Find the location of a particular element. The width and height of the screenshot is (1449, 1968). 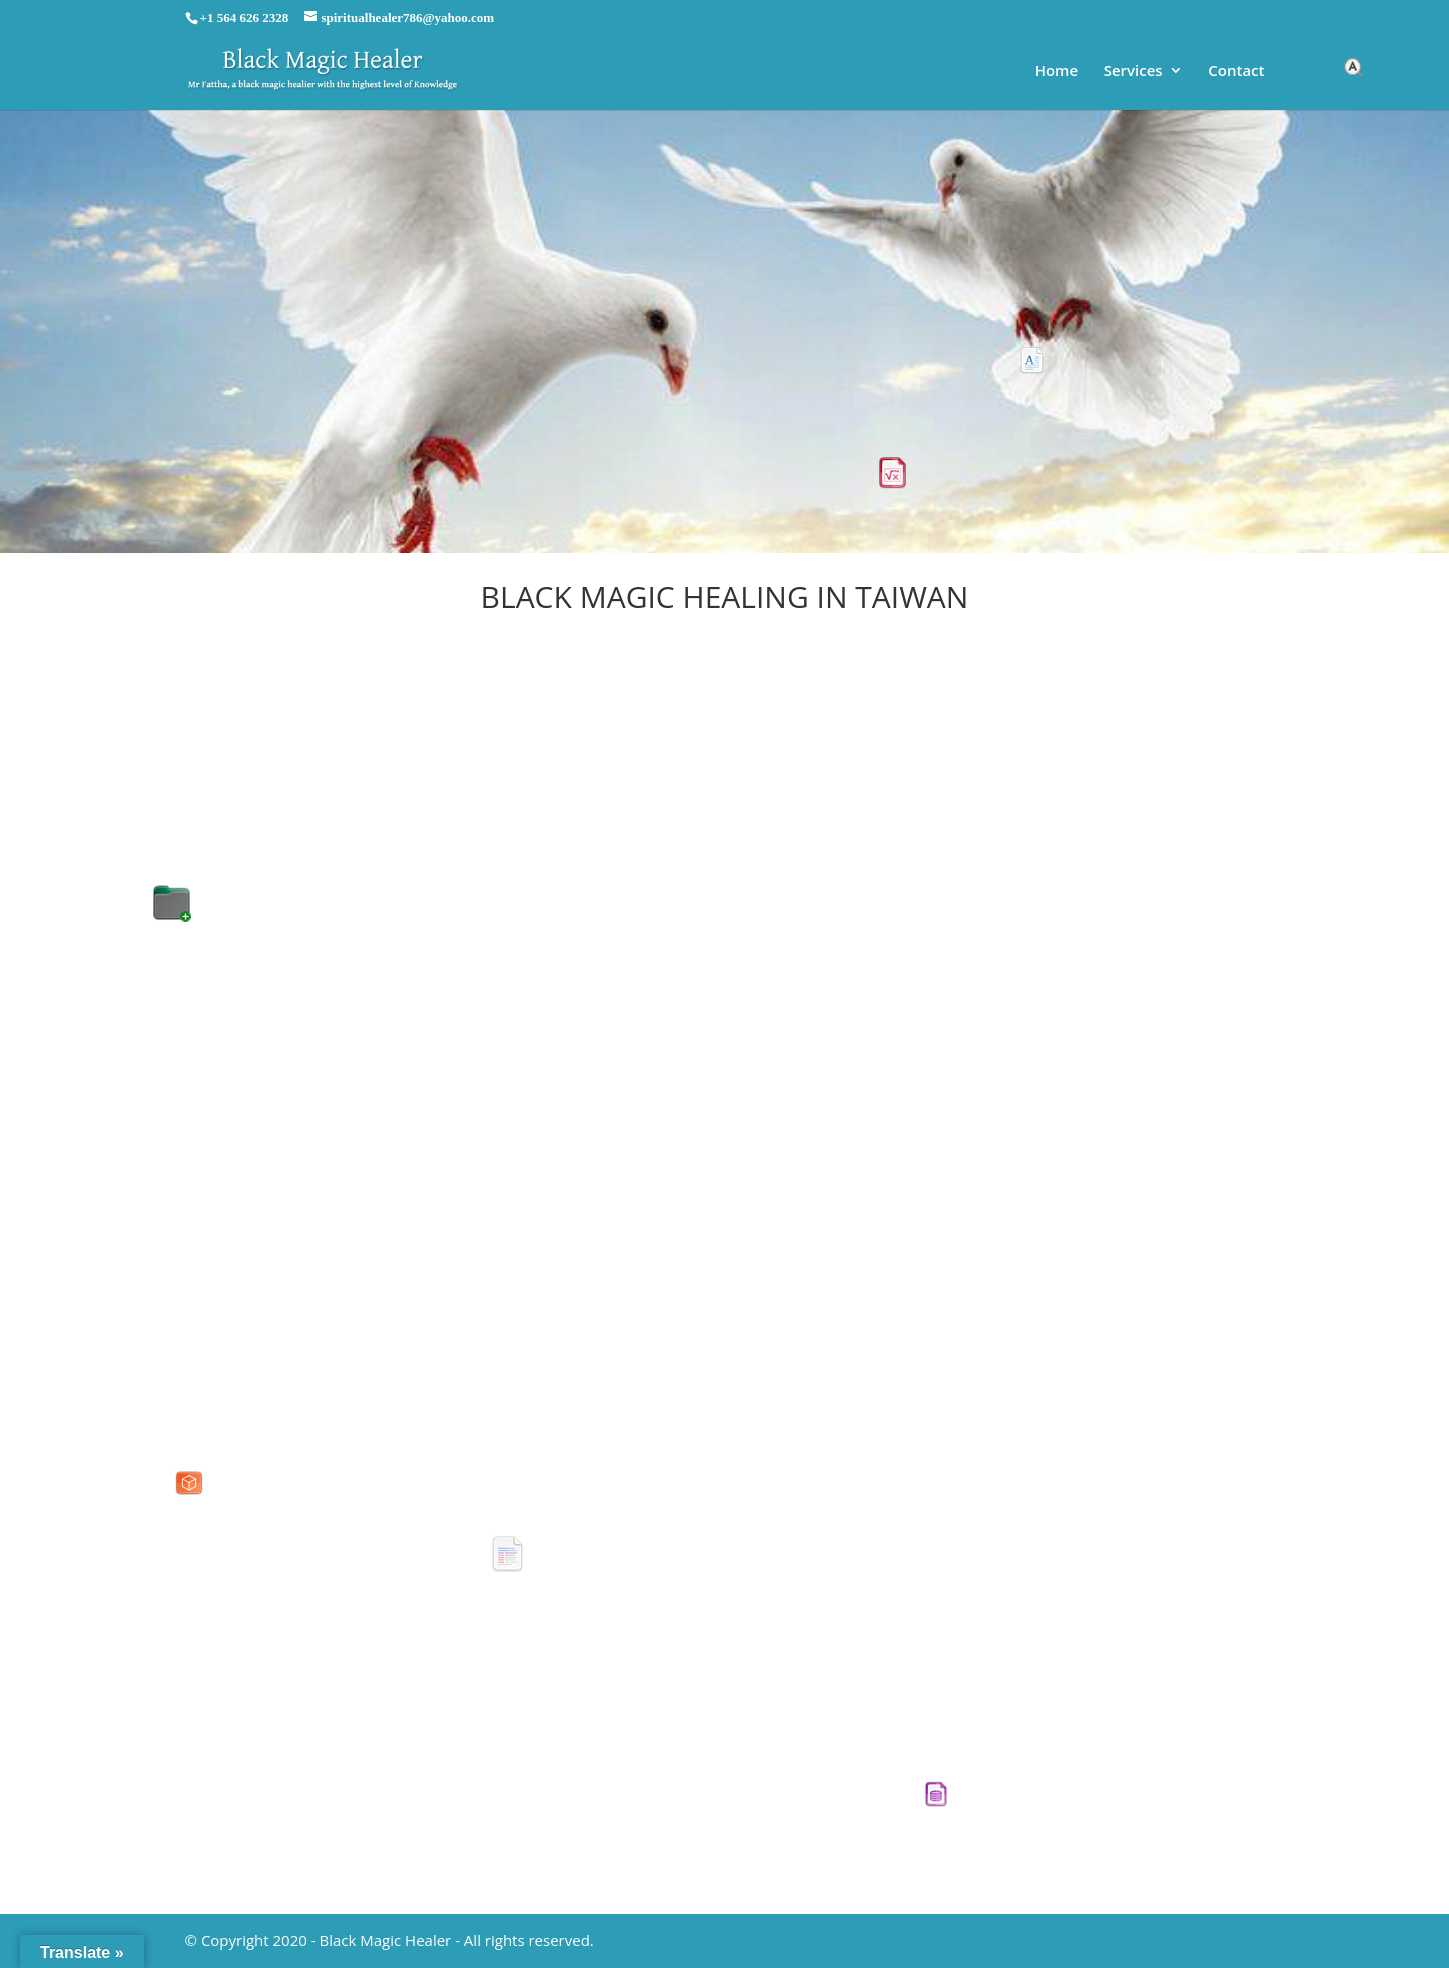

open a Blender 3D project file is located at coordinates (189, 1482).